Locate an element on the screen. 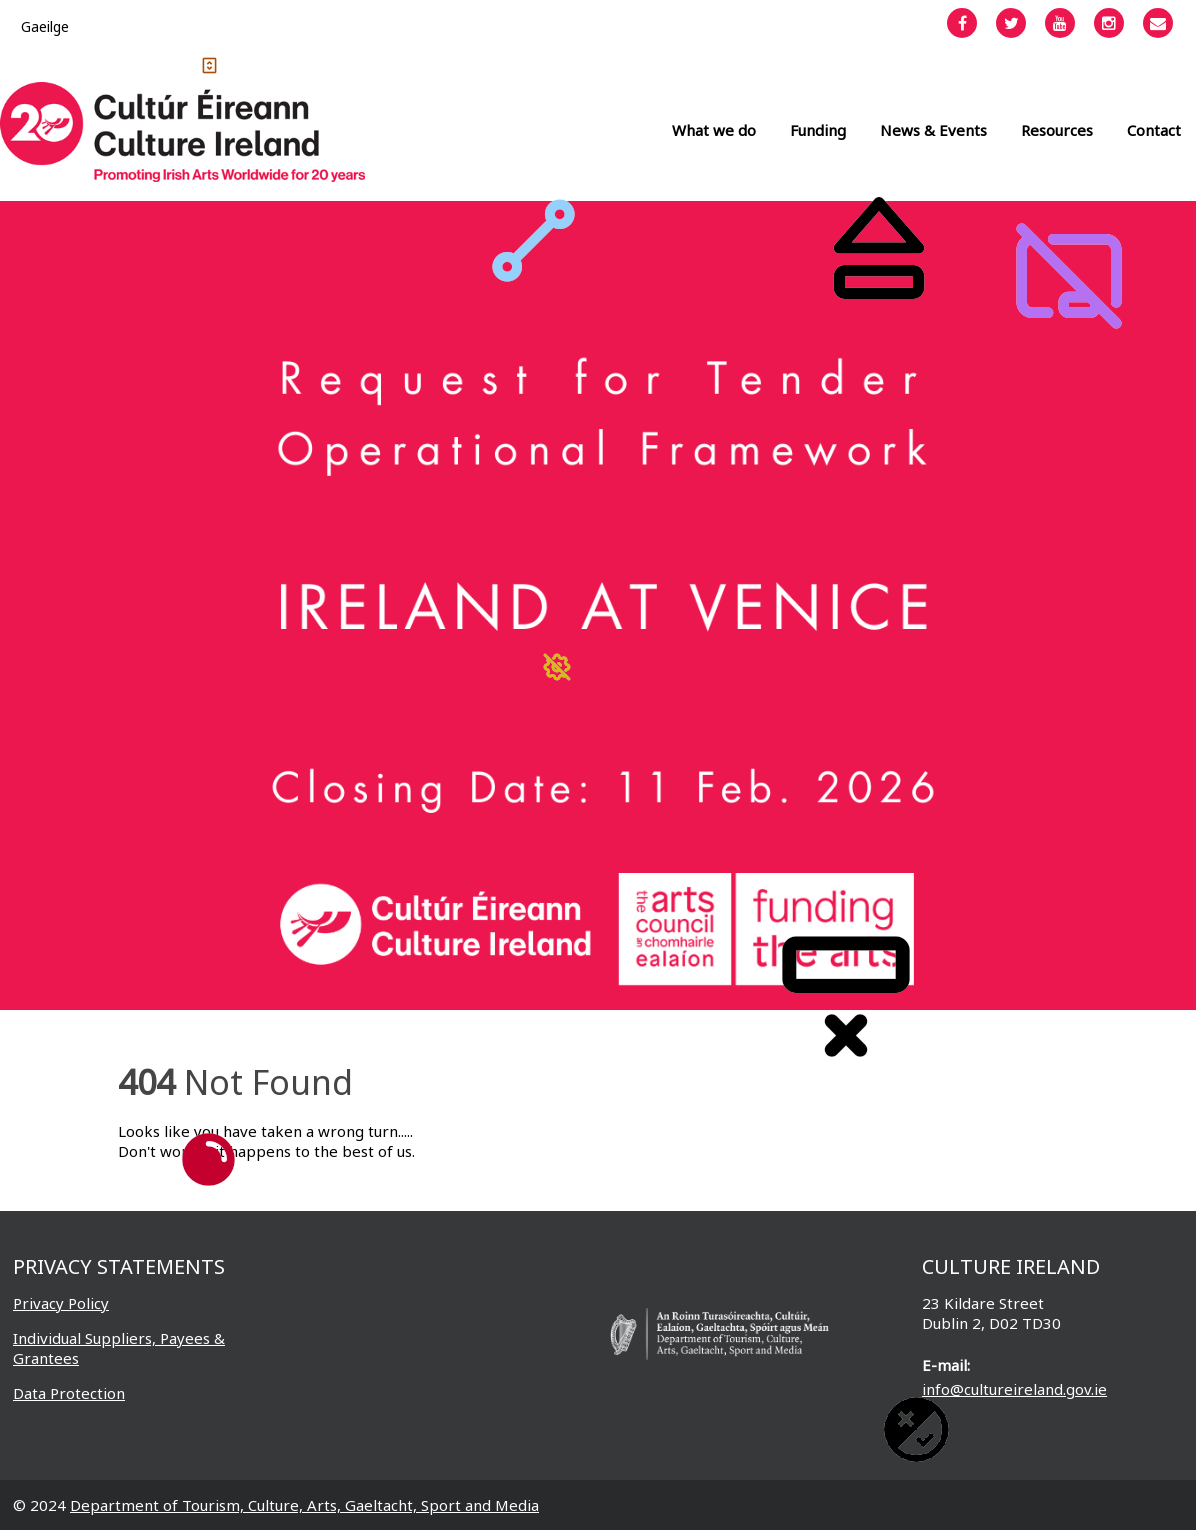 The width and height of the screenshot is (1196, 1530). settings are currently disabled is located at coordinates (557, 667).